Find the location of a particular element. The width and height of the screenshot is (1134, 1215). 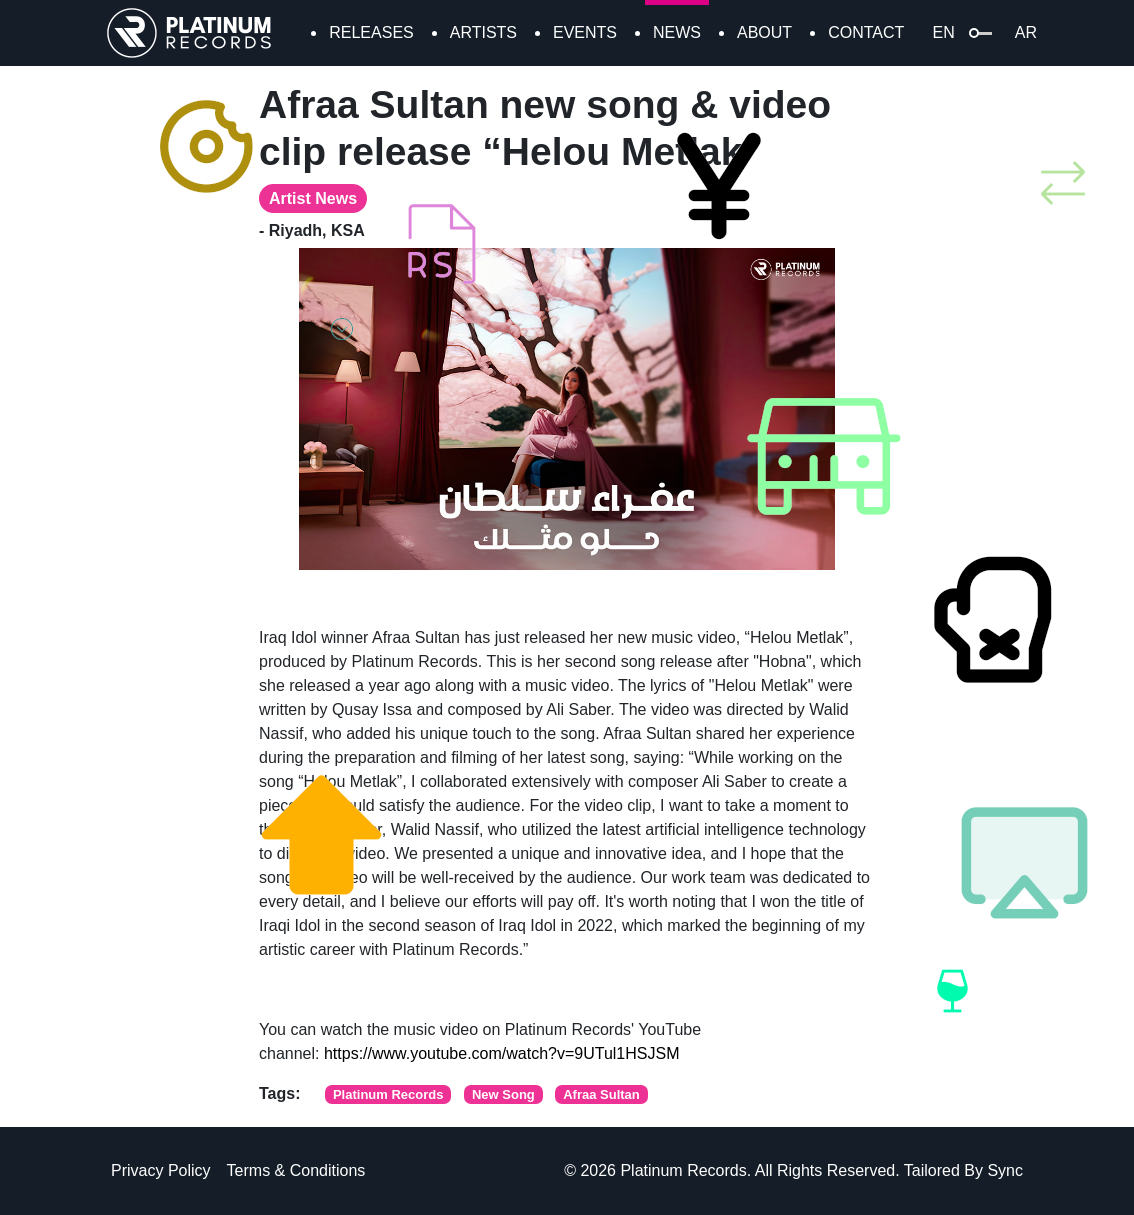

swap or exchange items is located at coordinates (1063, 183).